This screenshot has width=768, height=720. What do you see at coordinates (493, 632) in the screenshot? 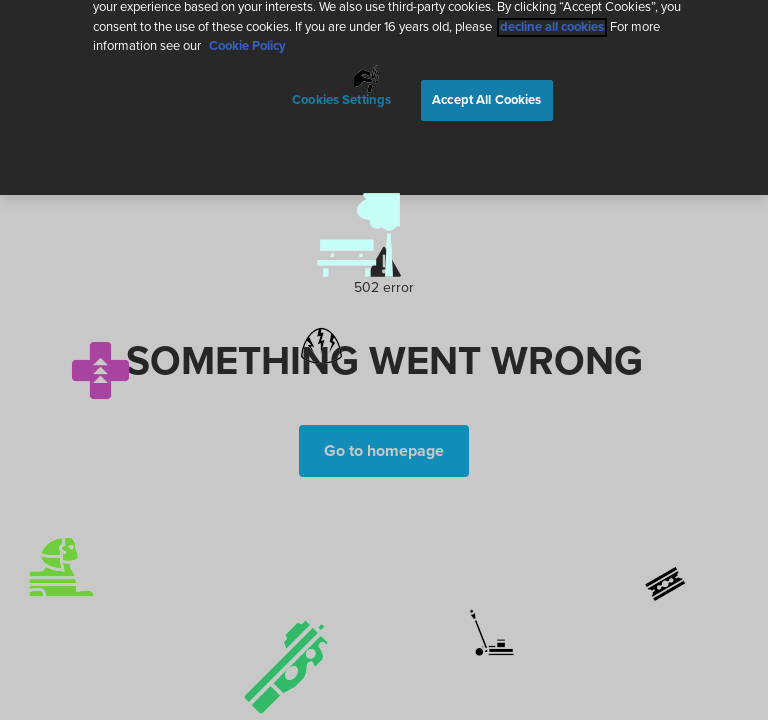
I see `access floor cleaning or maintenance tools` at bounding box center [493, 632].